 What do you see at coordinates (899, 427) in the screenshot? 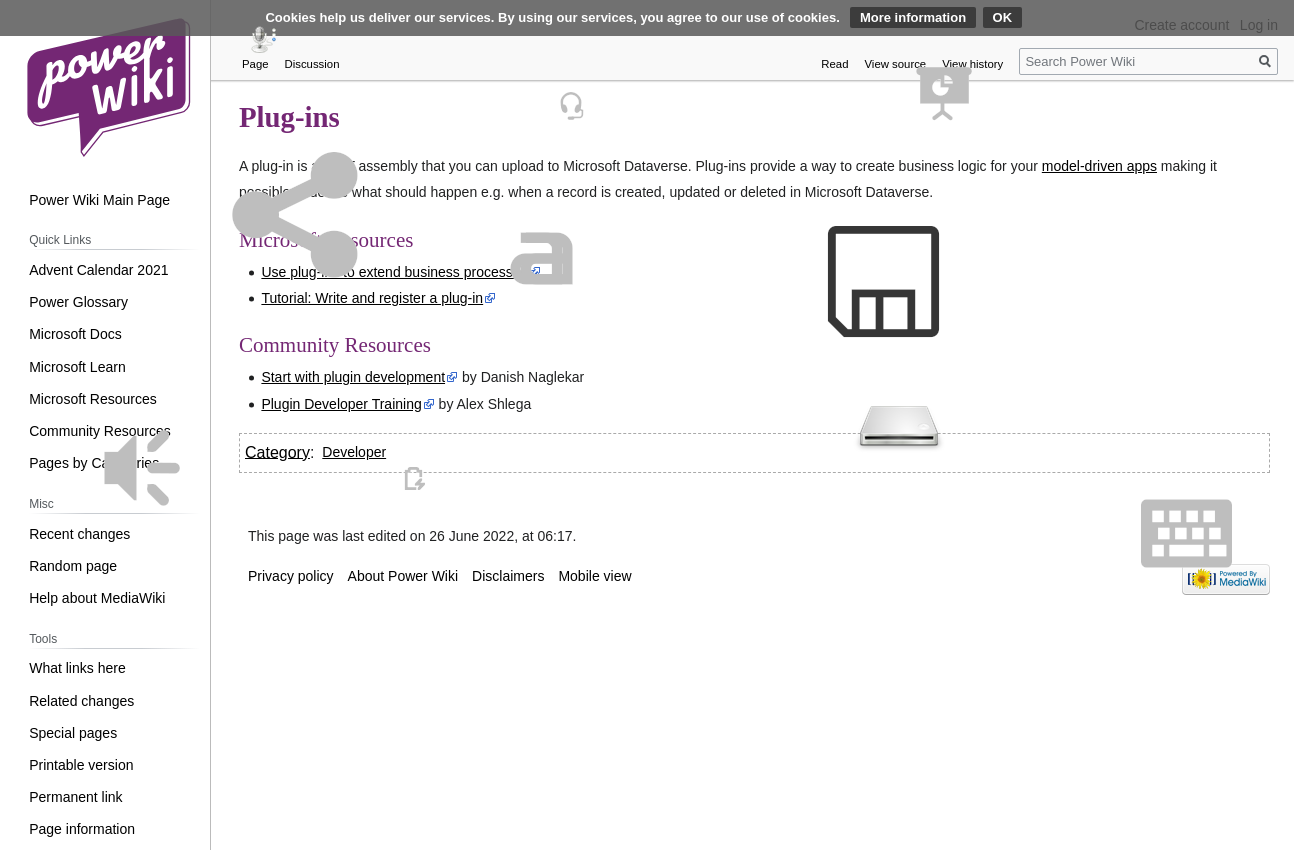
I see `access removable storage device` at bounding box center [899, 427].